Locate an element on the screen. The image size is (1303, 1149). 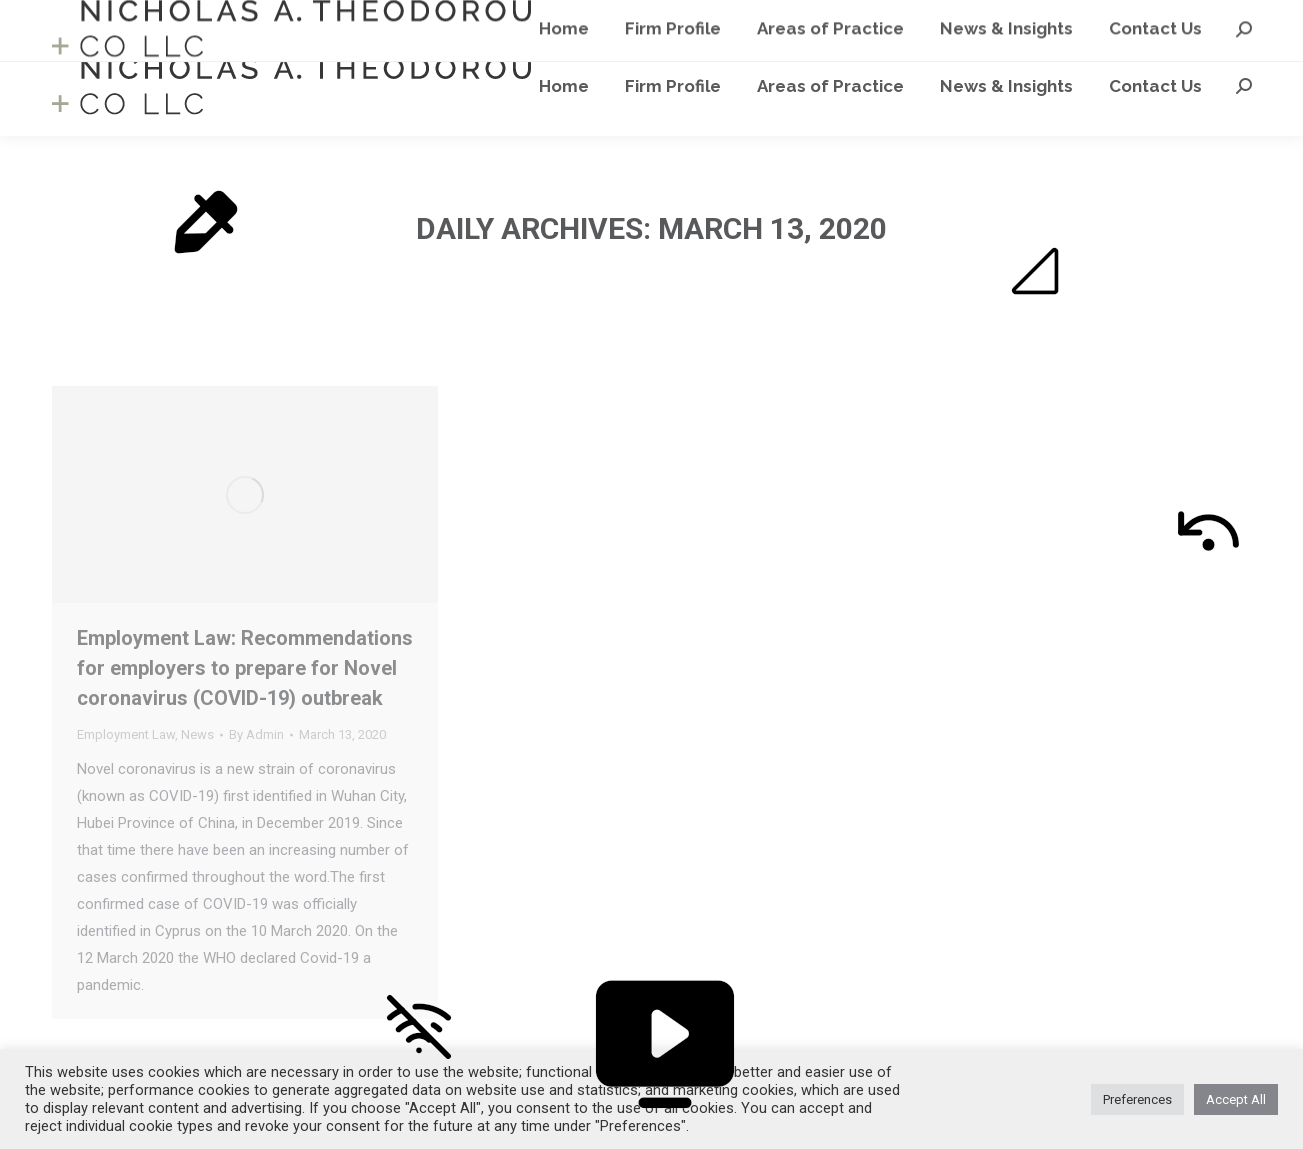
select a color from the canvas is located at coordinates (206, 222).